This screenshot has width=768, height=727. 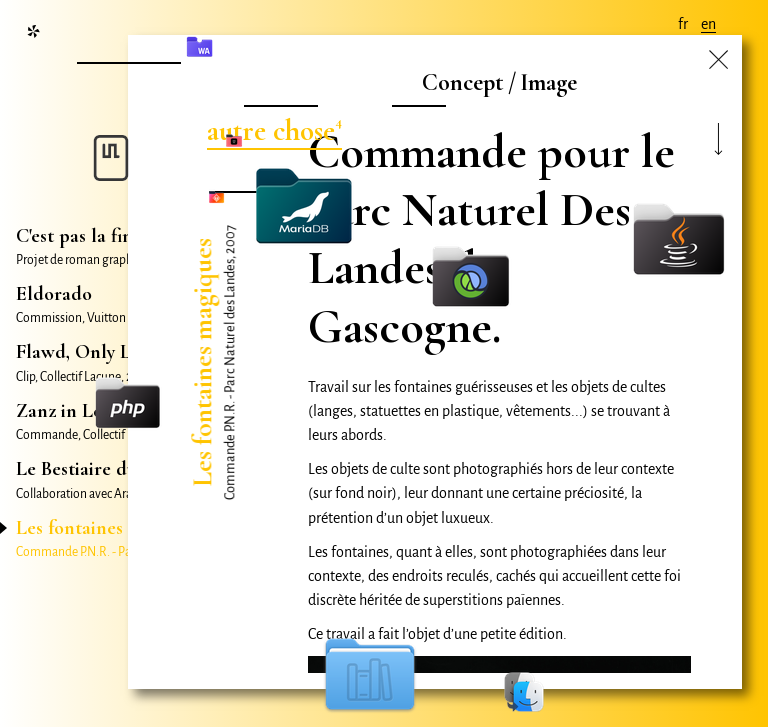 What do you see at coordinates (303, 208) in the screenshot?
I see `open MariaDB database files folder` at bounding box center [303, 208].